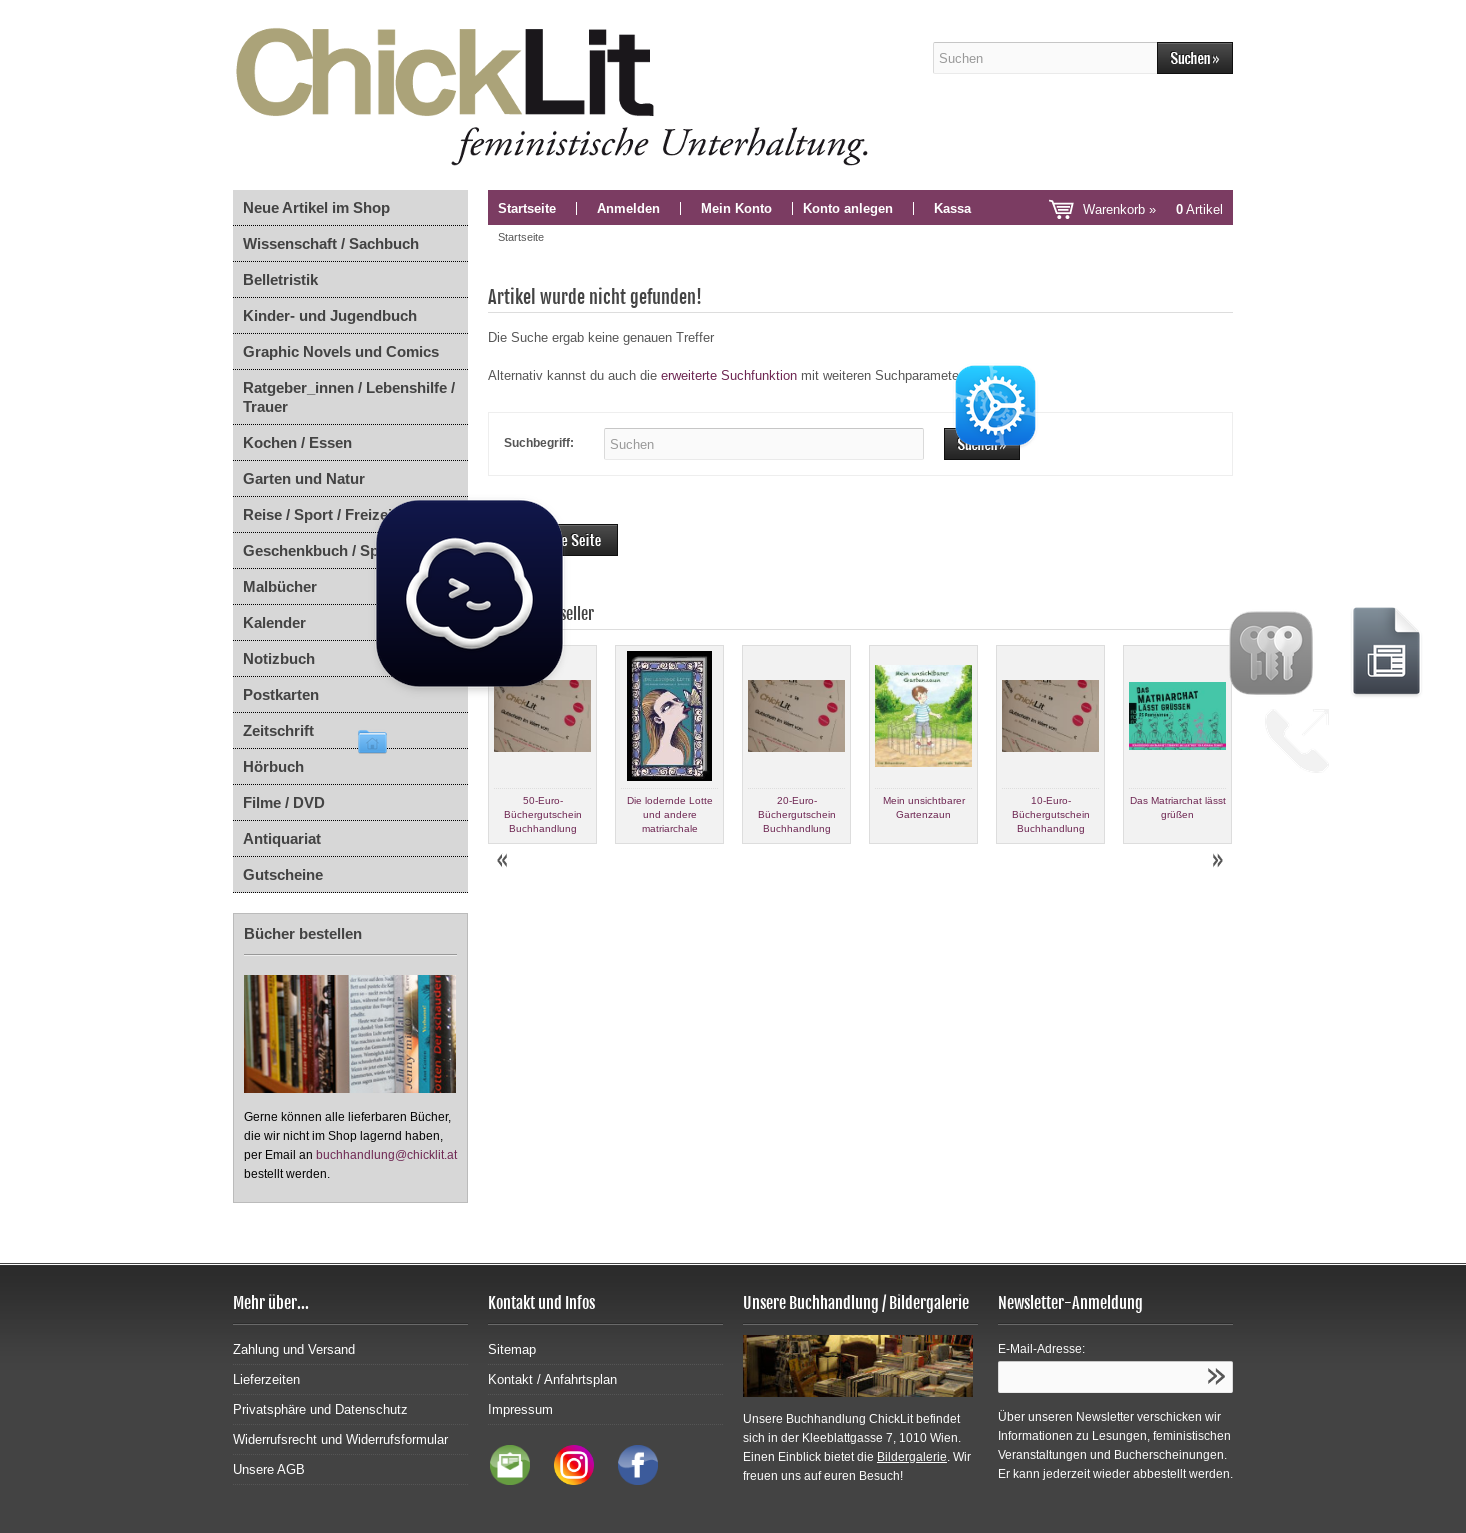  What do you see at coordinates (1297, 741) in the screenshot?
I see `indicates an outgoing call was made` at bounding box center [1297, 741].